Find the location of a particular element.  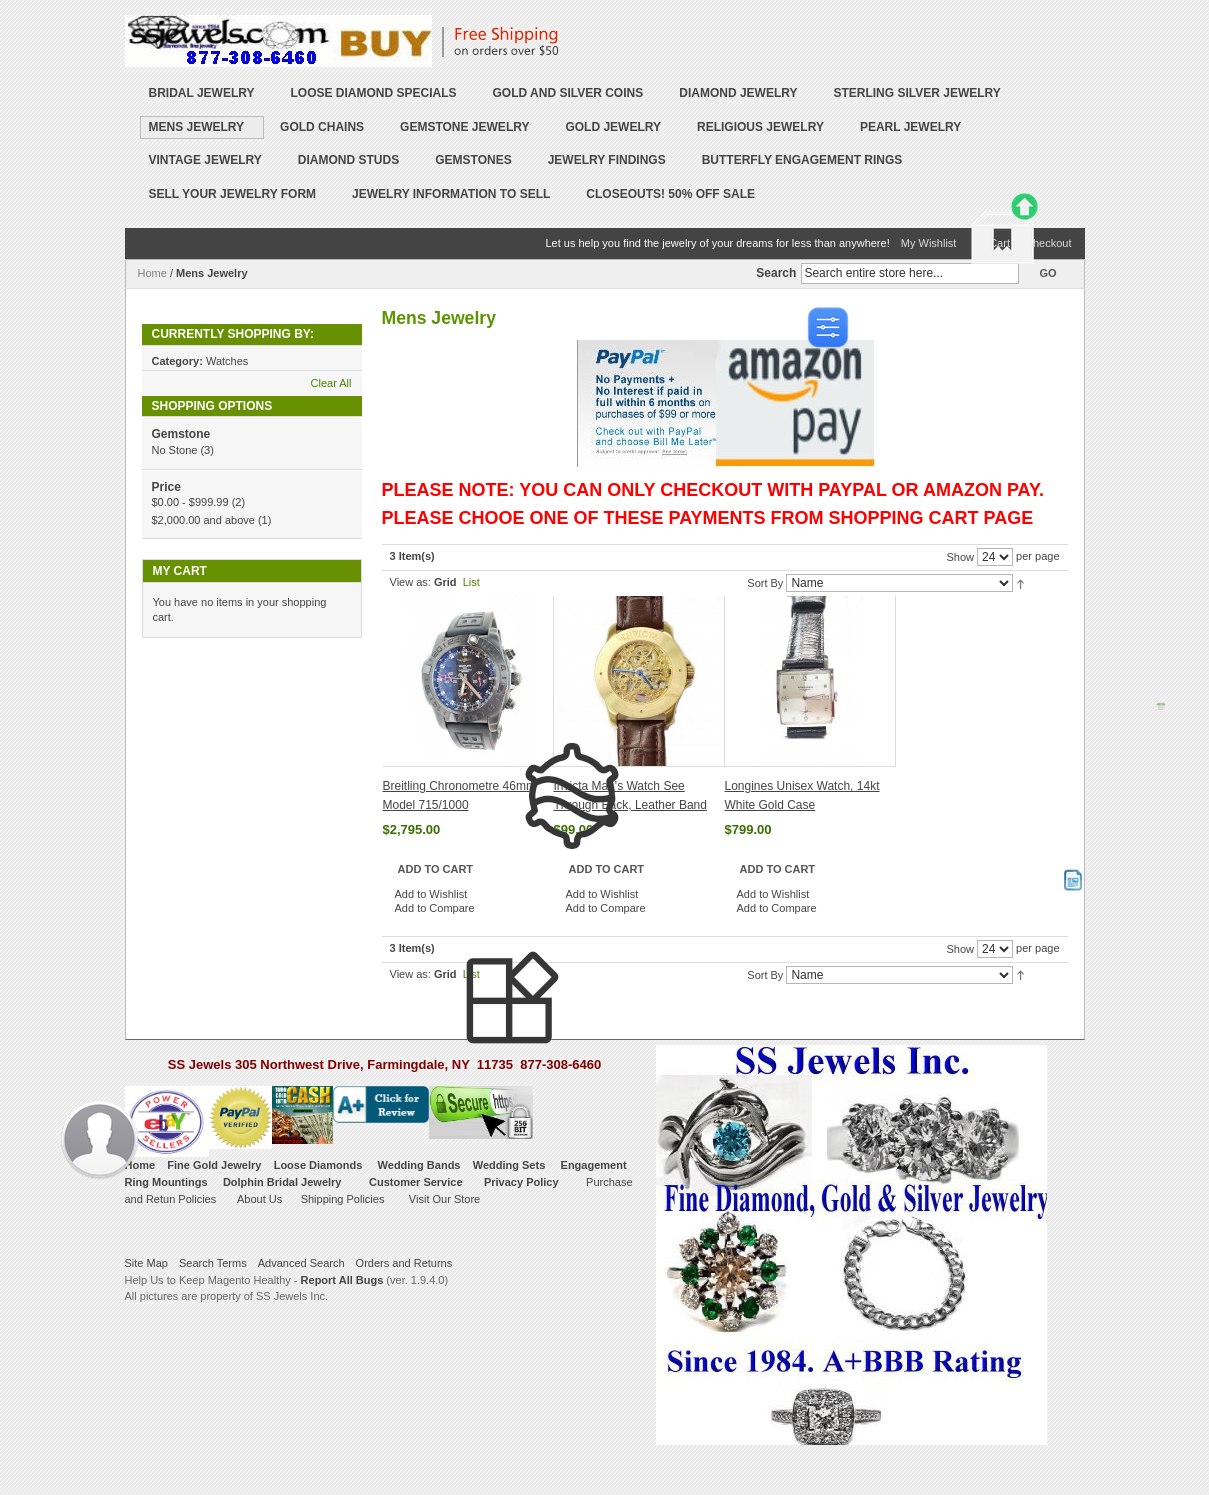

open desktop display settings is located at coordinates (828, 328).